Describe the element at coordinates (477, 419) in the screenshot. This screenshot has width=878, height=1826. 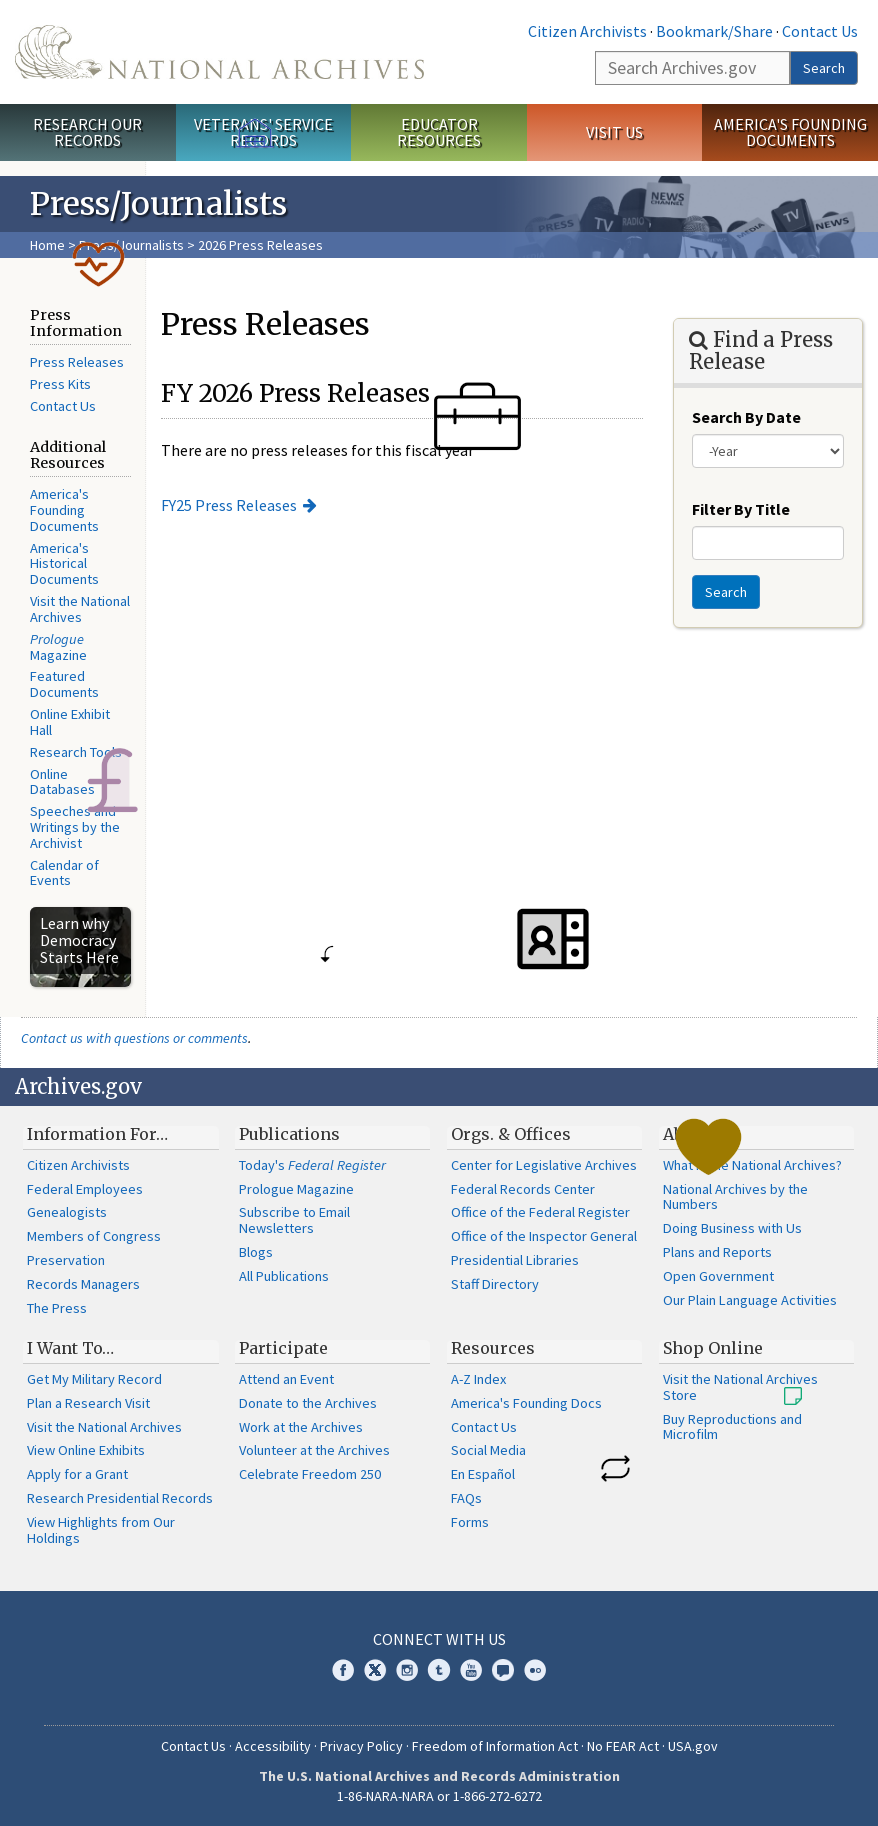
I see `access tools and utilities` at that location.